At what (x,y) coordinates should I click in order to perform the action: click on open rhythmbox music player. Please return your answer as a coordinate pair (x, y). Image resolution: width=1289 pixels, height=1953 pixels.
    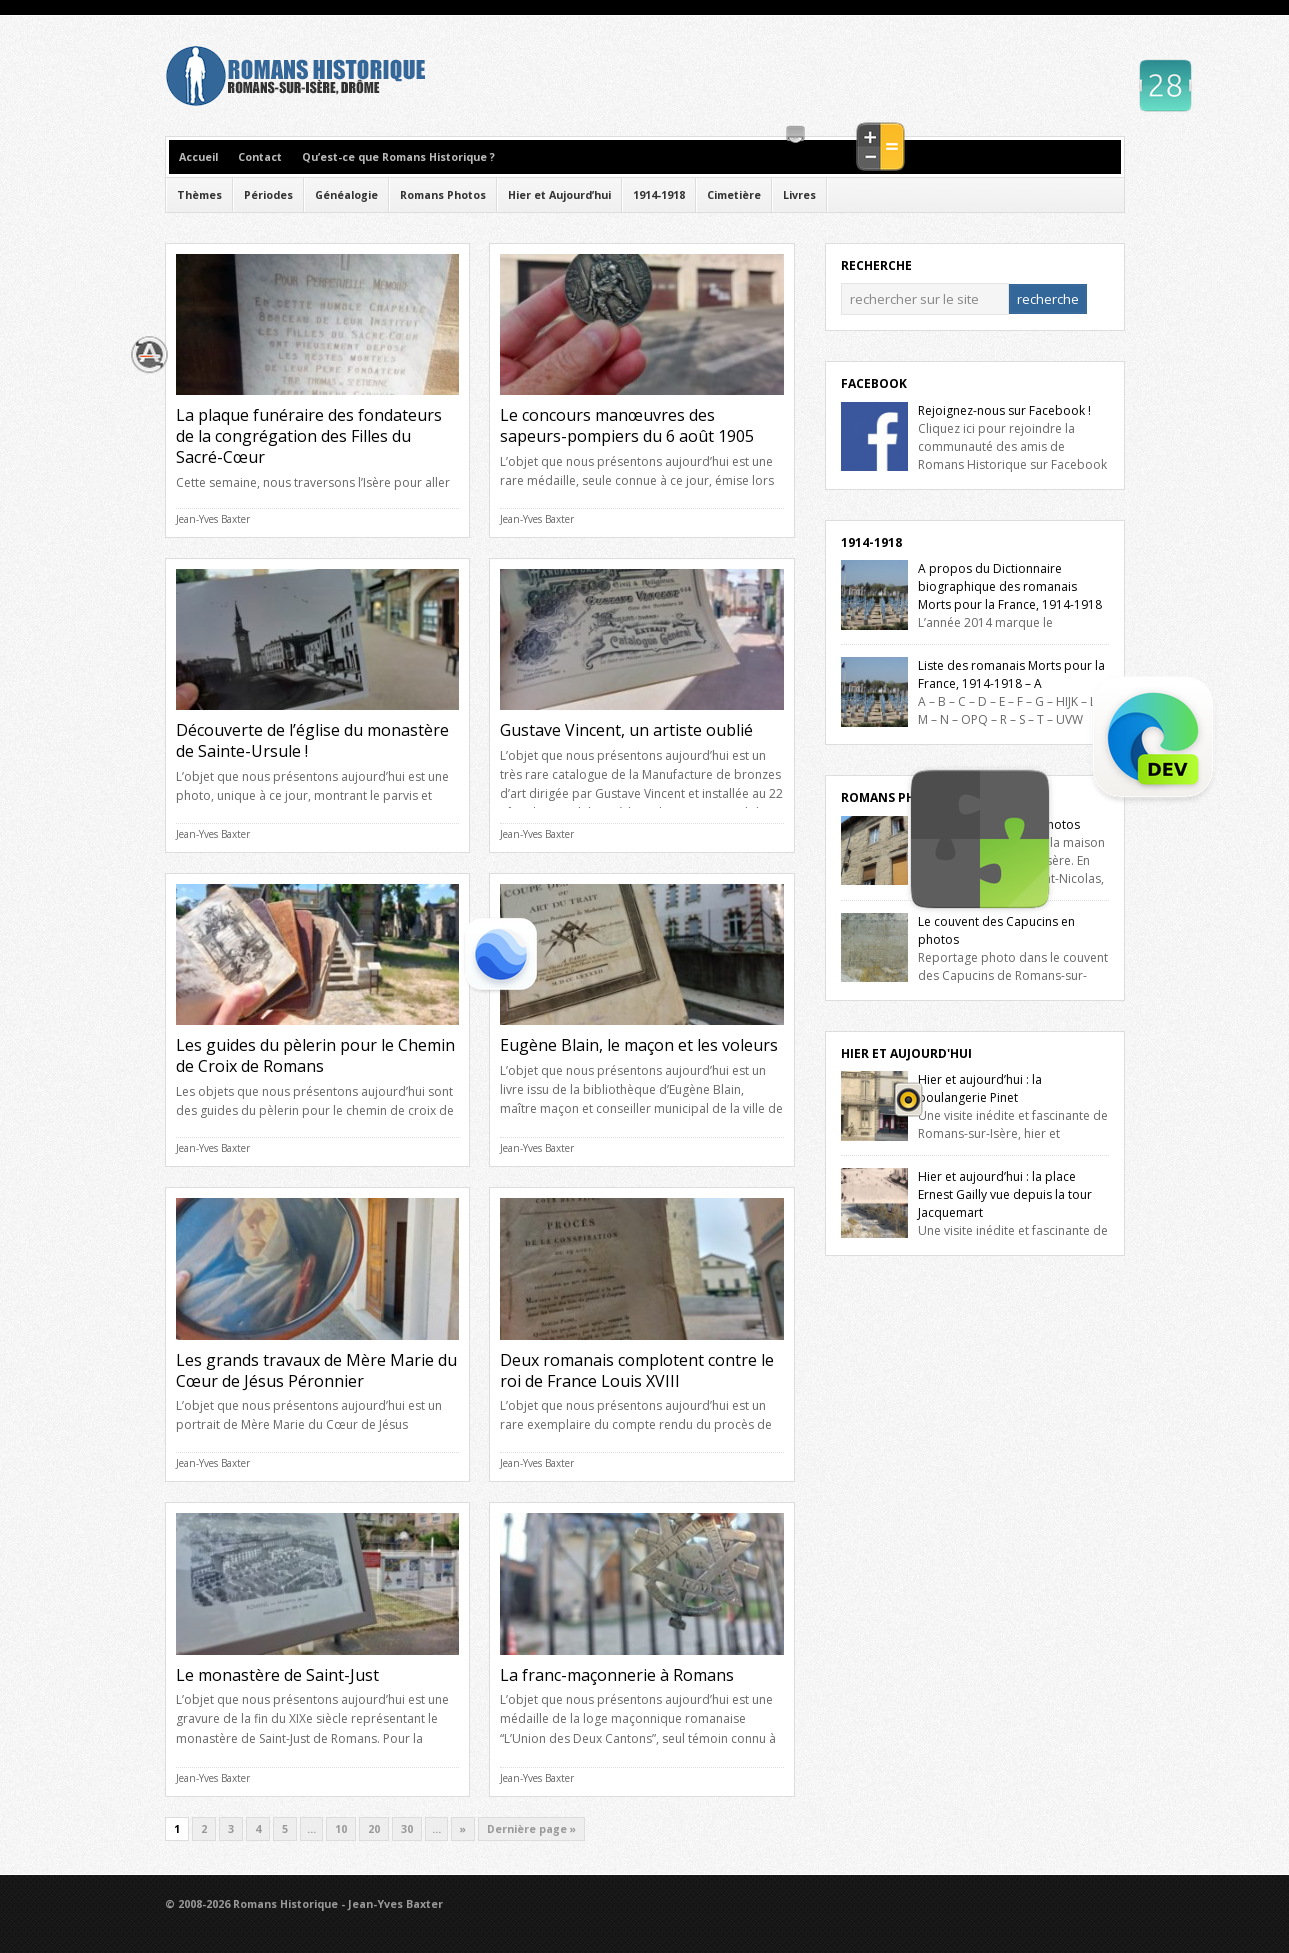
    Looking at the image, I should click on (908, 1099).